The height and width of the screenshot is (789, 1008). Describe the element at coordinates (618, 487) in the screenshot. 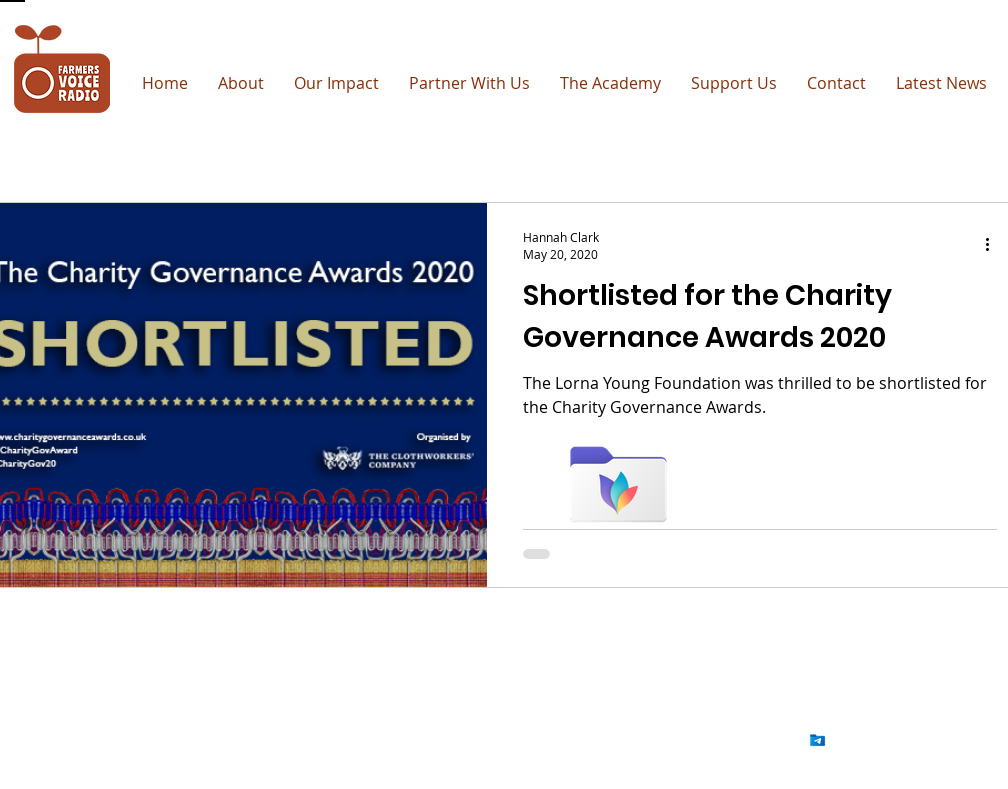

I see `open mindnode documents folder` at that location.